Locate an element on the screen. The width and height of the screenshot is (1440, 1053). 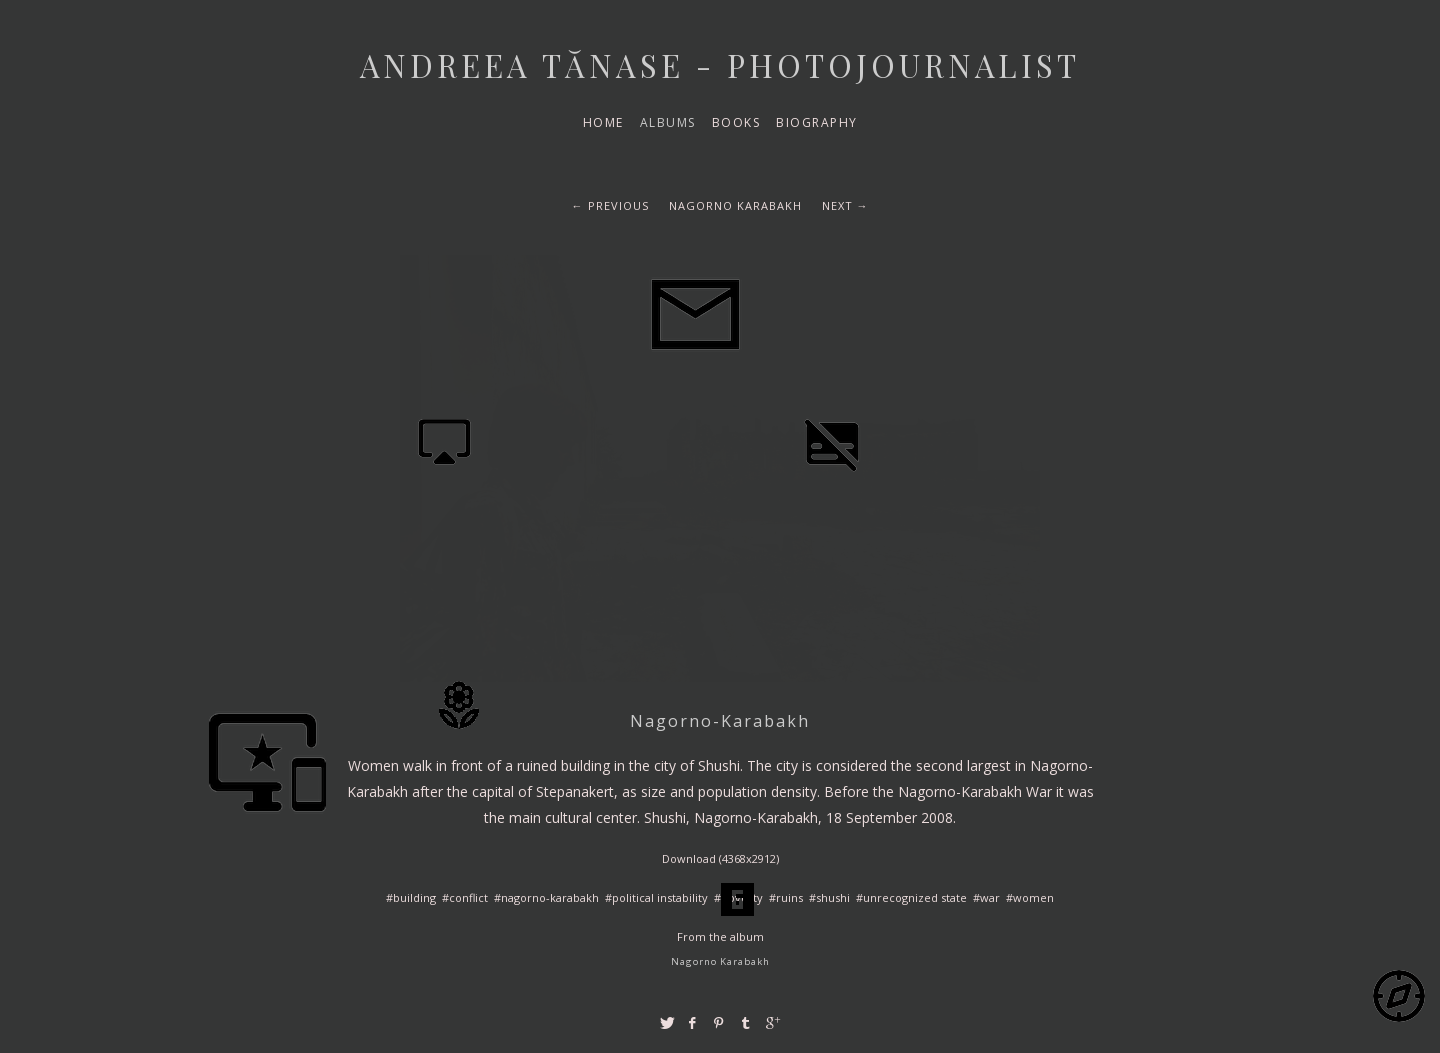
open your email inbox is located at coordinates (695, 314).